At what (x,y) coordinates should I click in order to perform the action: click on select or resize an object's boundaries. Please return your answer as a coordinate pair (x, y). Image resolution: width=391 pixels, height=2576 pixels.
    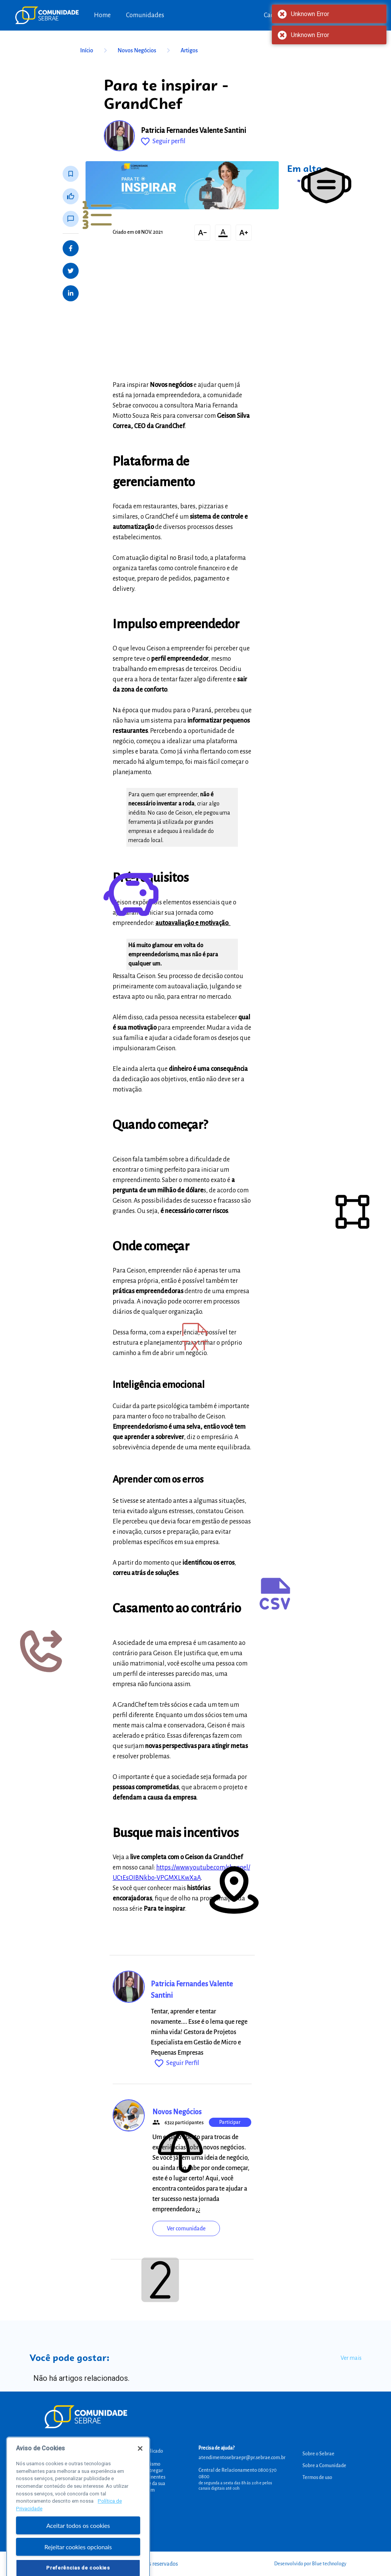
    Looking at the image, I should click on (352, 1212).